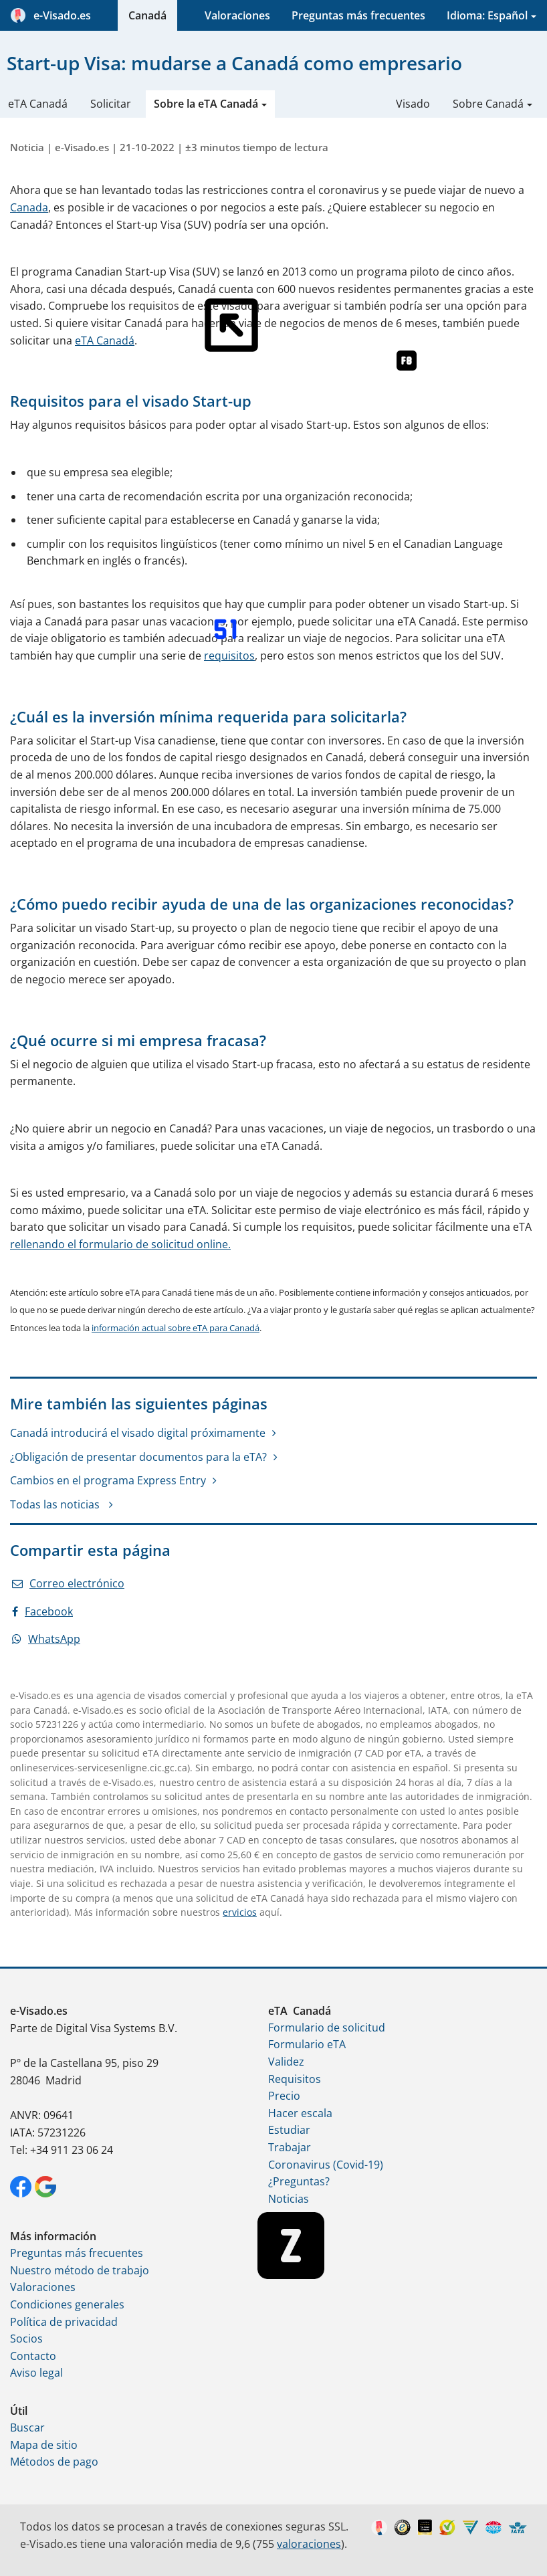  What do you see at coordinates (291, 2246) in the screenshot?
I see `represents the letter Z in a keyboard or text input` at bounding box center [291, 2246].